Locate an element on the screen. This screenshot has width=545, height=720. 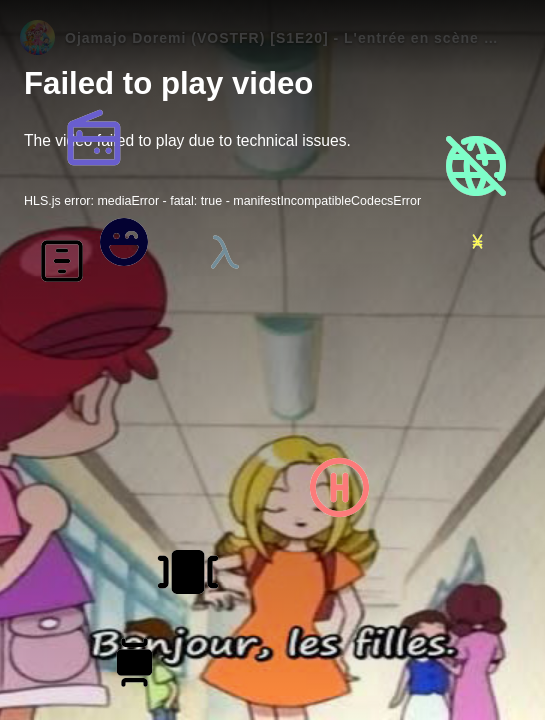
center align content with stretch distribution is located at coordinates (62, 261).